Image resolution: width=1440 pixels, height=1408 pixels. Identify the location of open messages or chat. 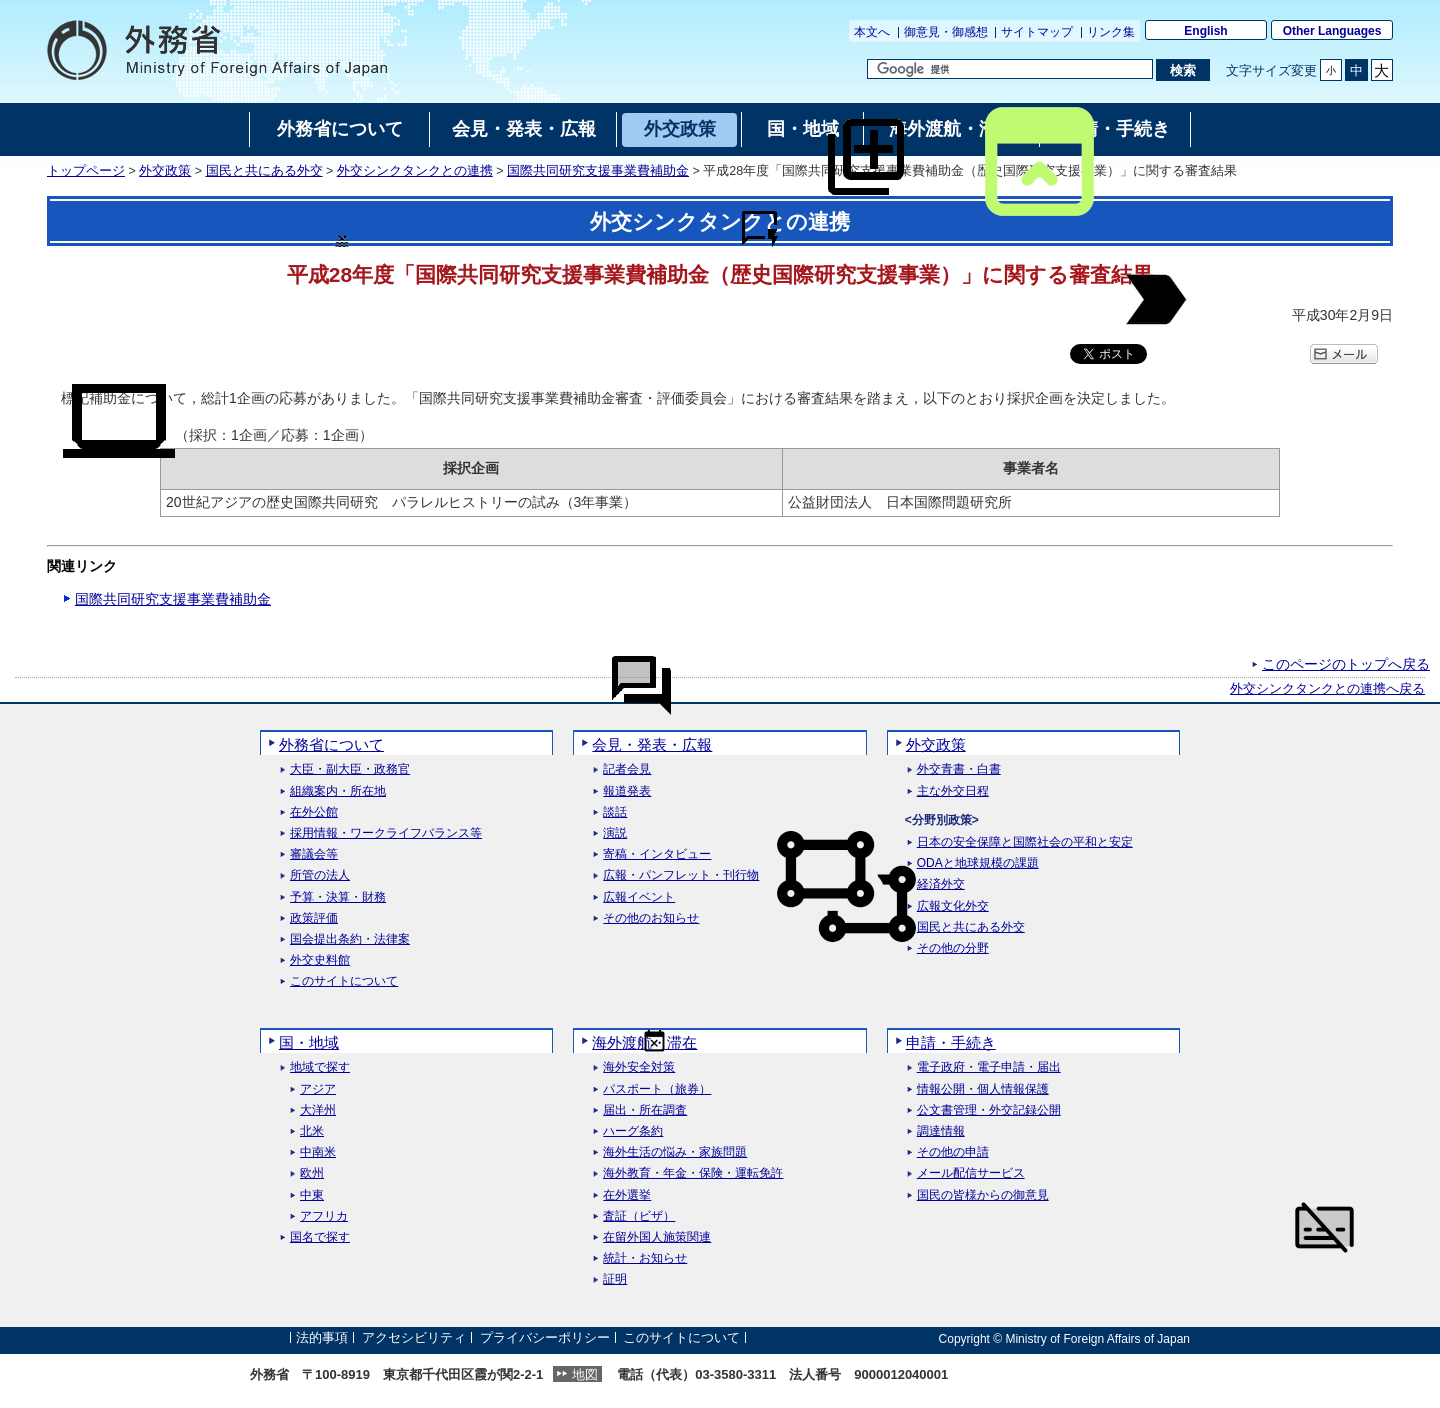
(641, 685).